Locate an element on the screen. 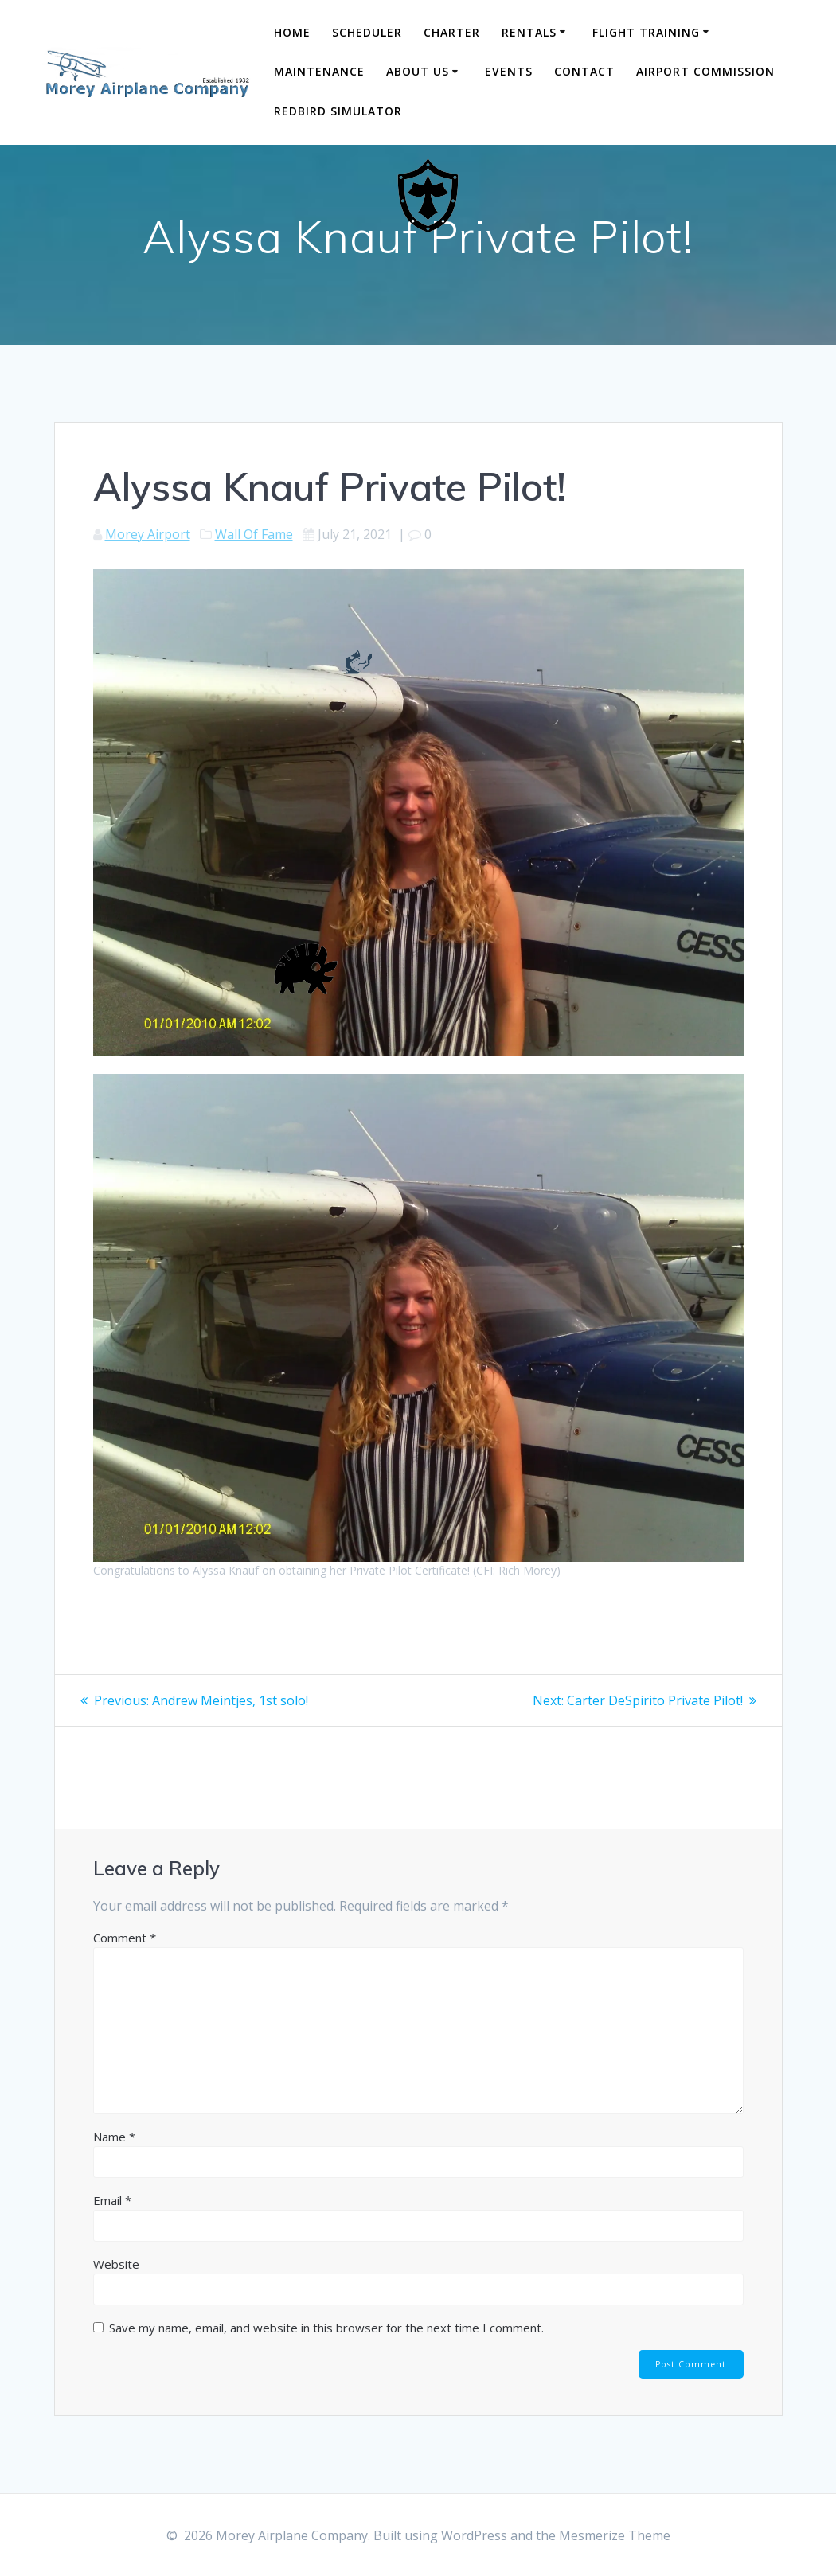 This screenshot has width=836, height=2576. indicates shark attack or danger zone in a game is located at coordinates (358, 661).